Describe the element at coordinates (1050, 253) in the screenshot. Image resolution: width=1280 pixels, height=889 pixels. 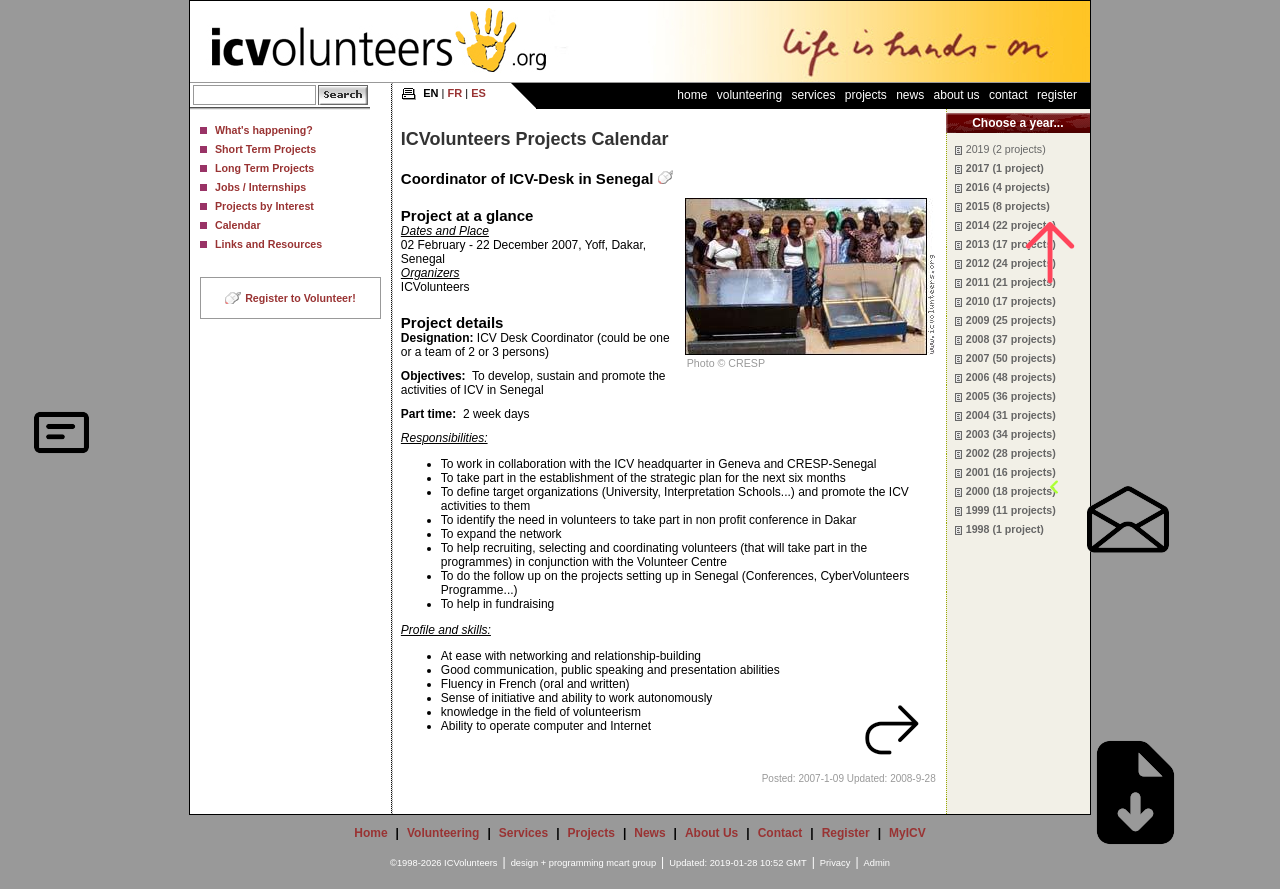
I see `scroll to top of page` at that location.